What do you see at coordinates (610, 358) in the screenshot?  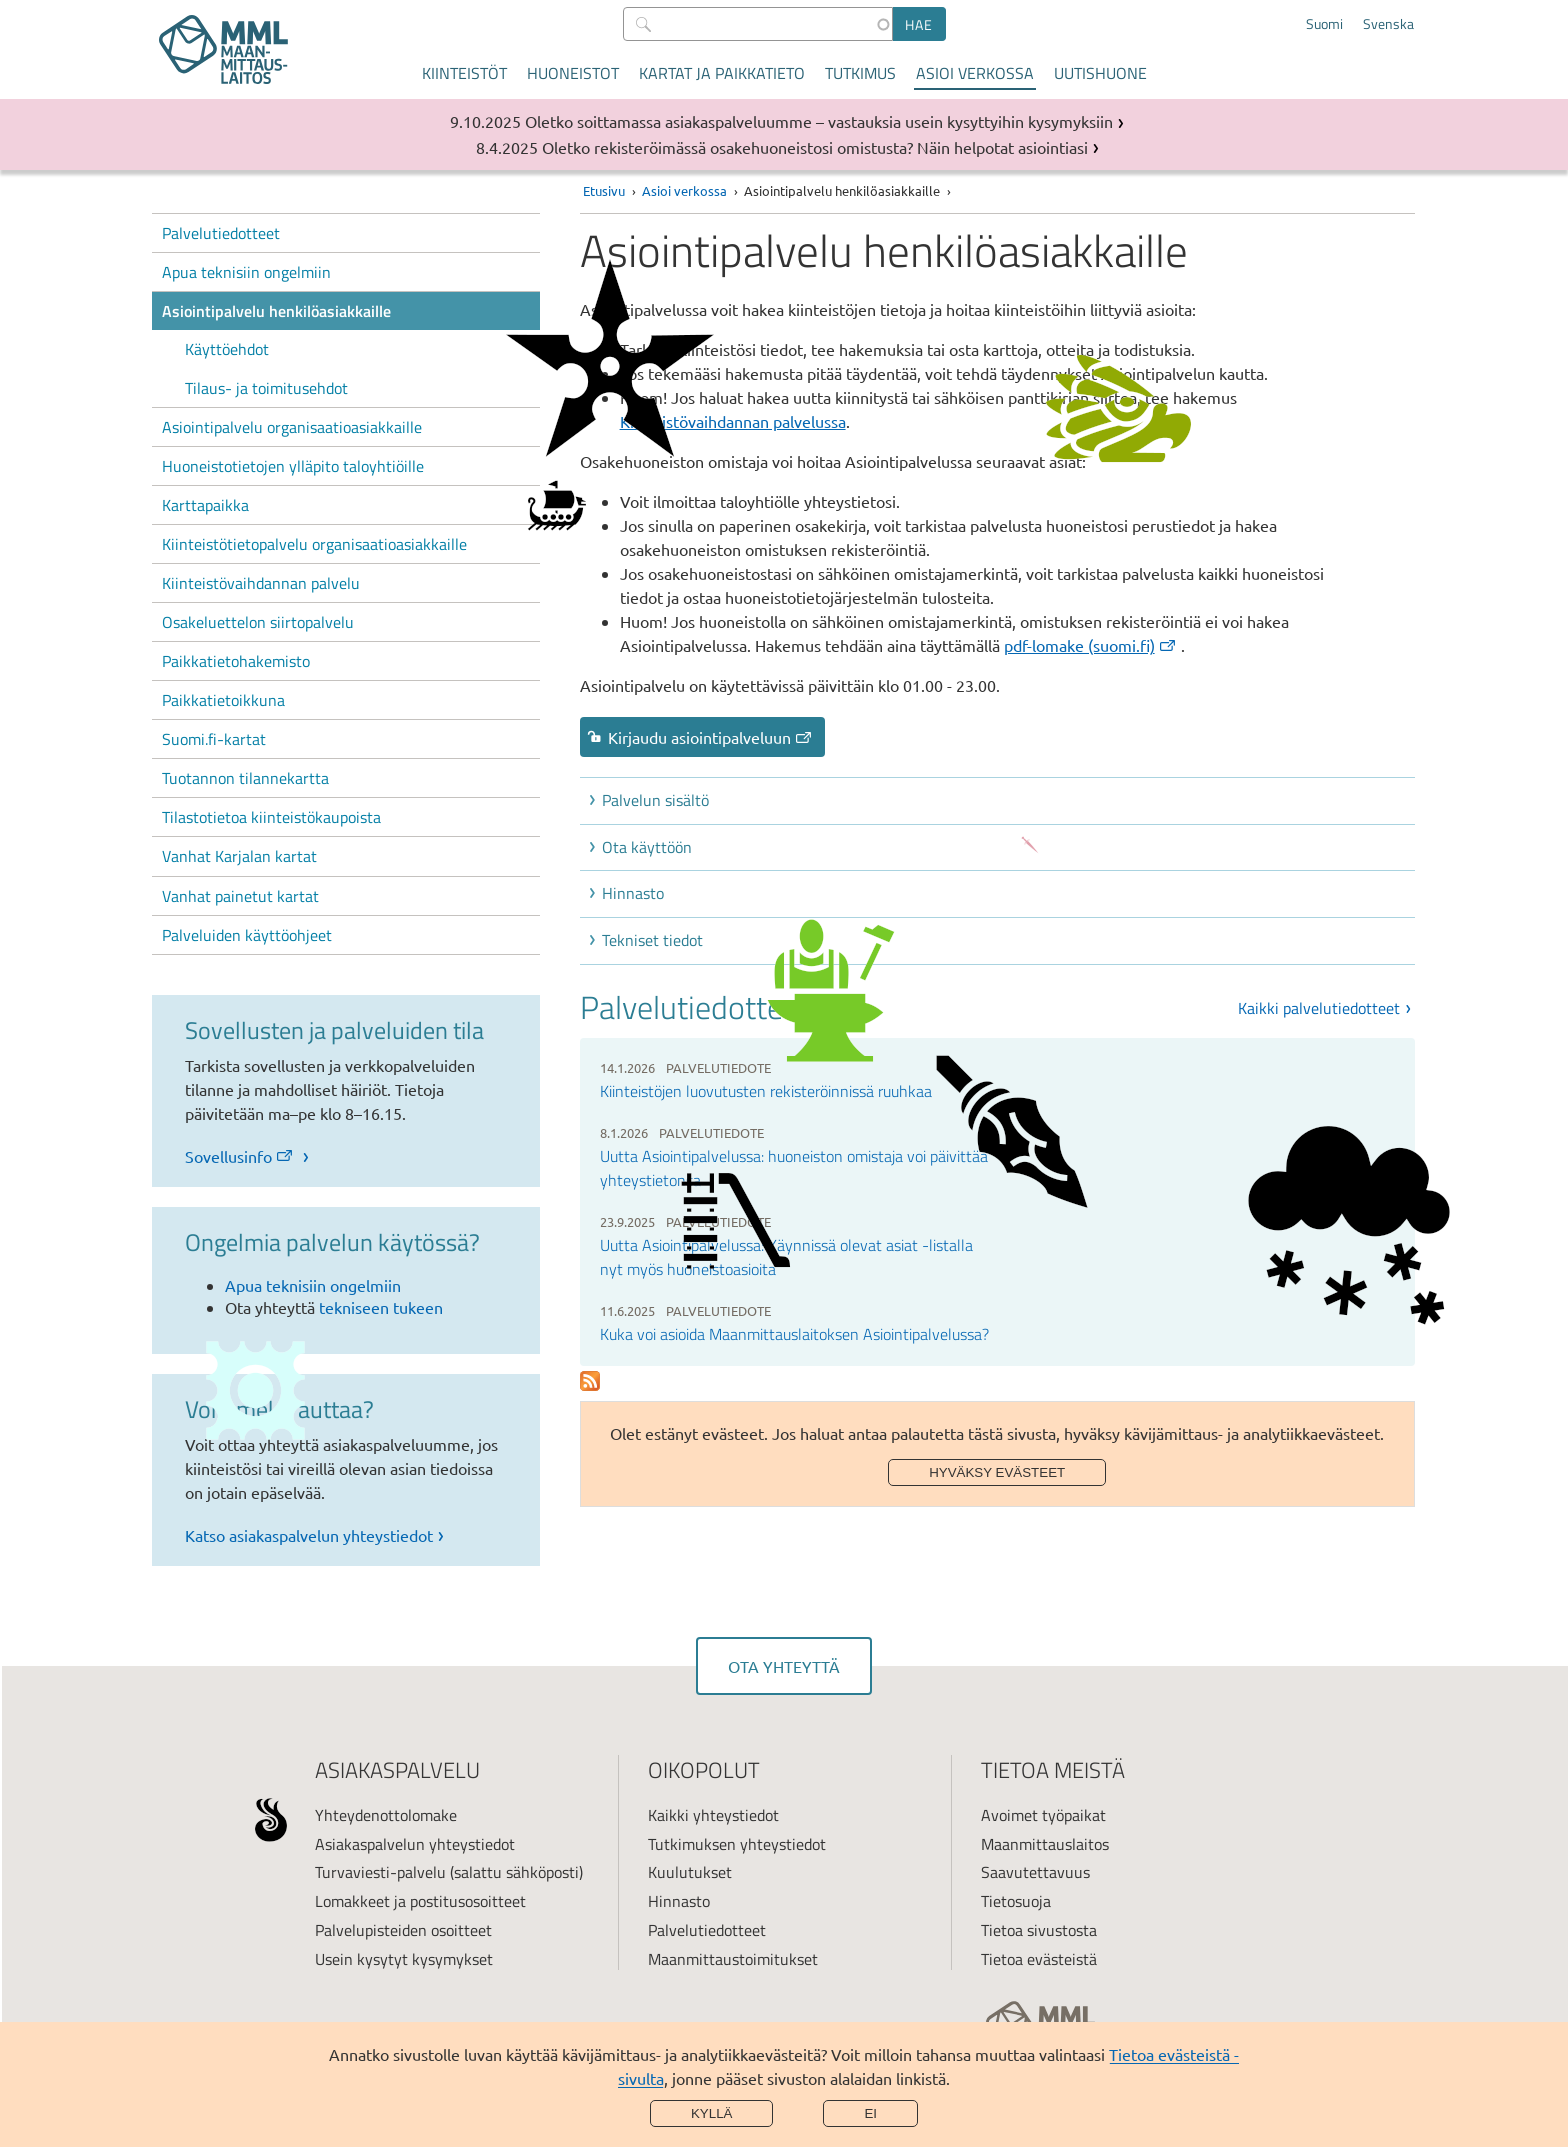 I see `ninja or stealth game mode` at bounding box center [610, 358].